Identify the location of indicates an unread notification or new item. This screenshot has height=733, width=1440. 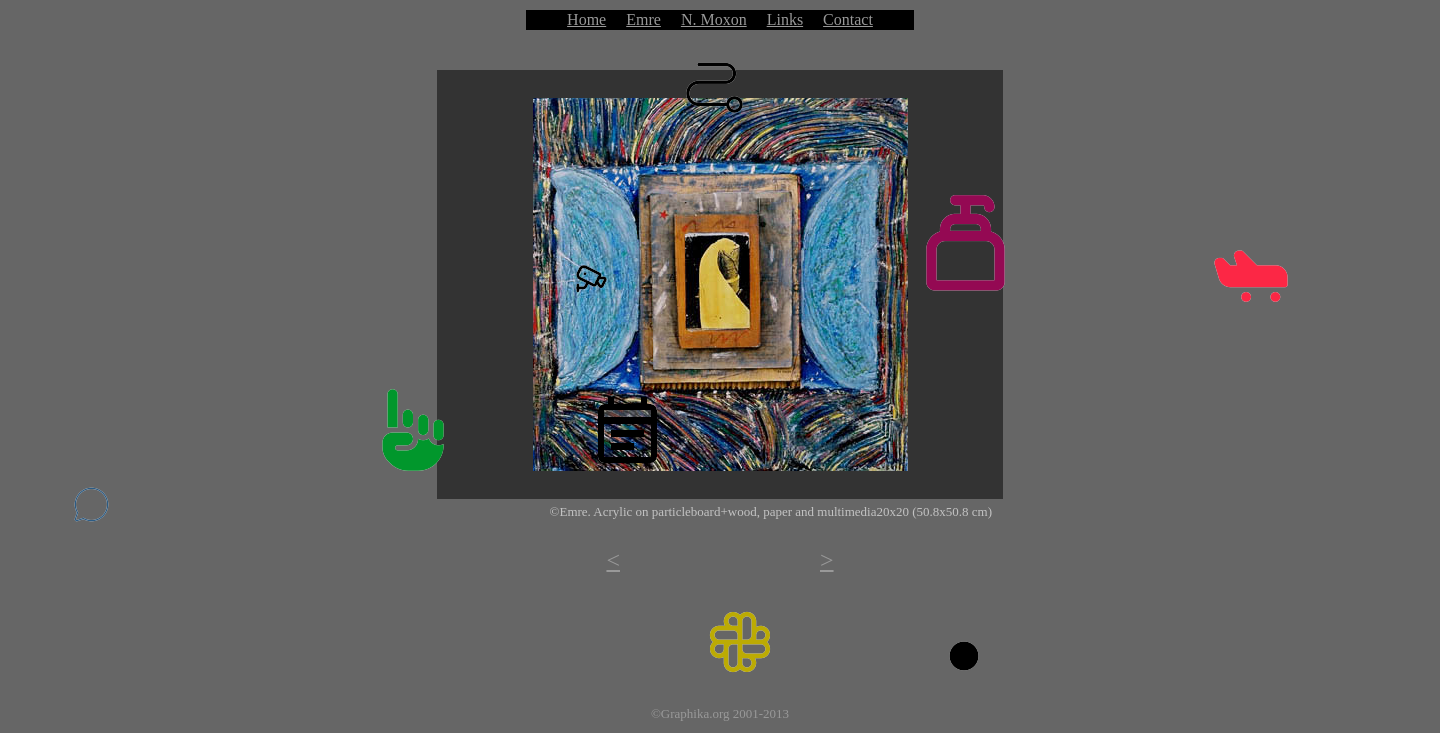
(964, 656).